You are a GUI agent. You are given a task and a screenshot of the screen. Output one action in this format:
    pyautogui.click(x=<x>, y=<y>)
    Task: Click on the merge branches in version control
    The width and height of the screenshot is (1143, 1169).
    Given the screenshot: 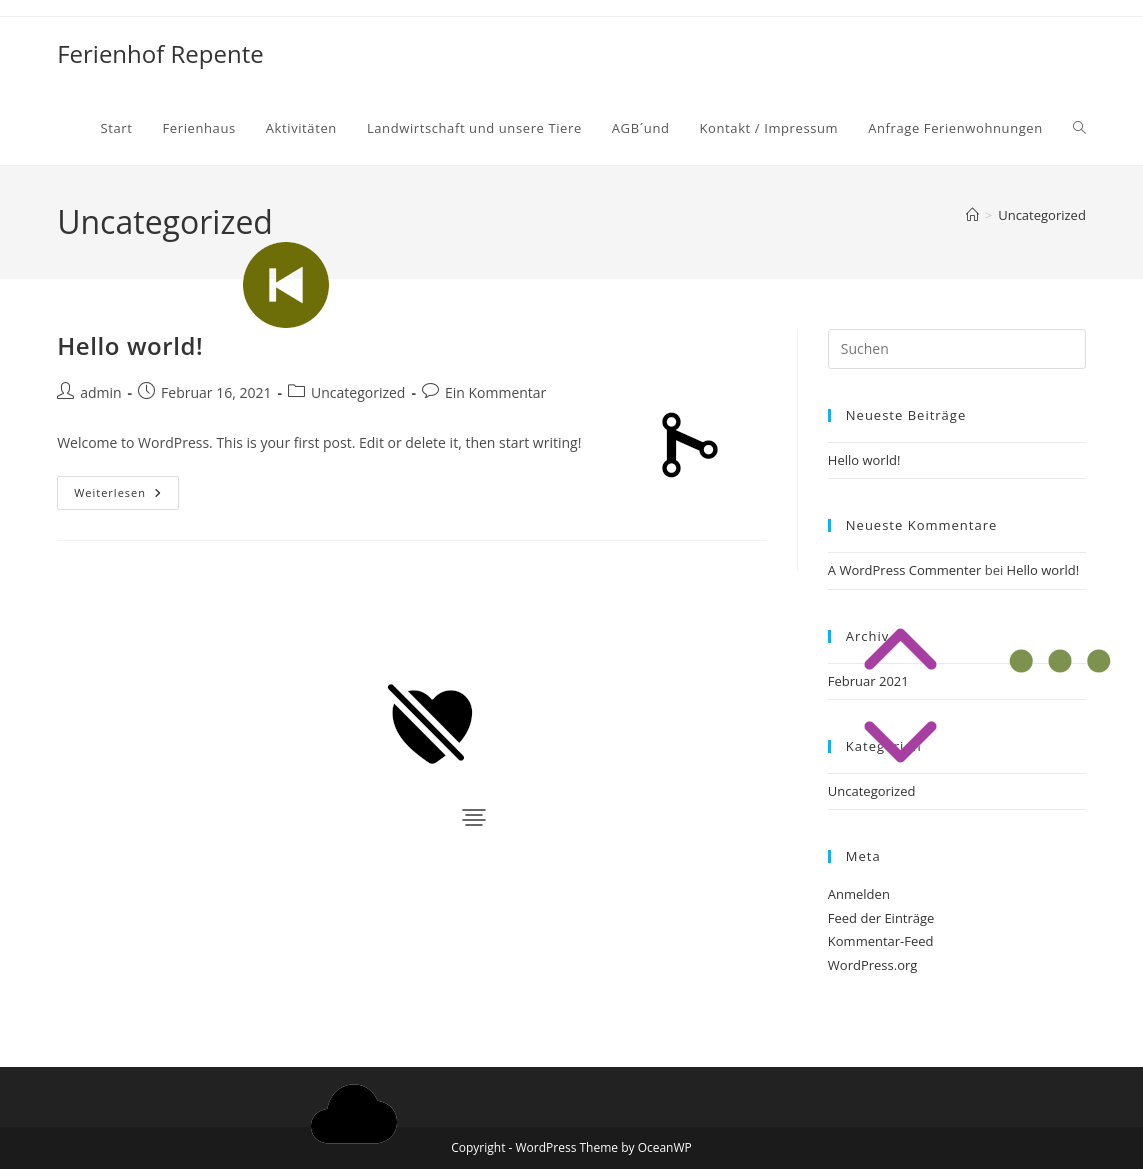 What is the action you would take?
    pyautogui.click(x=690, y=445)
    